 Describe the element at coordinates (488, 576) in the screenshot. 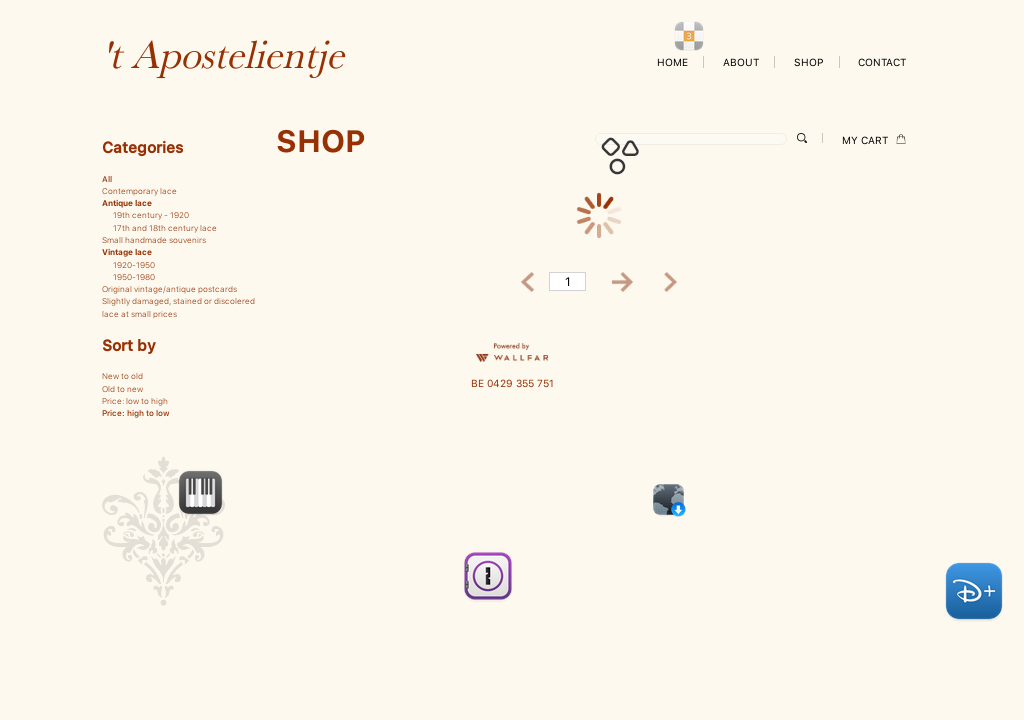

I see `open the Secrets password manager app` at that location.